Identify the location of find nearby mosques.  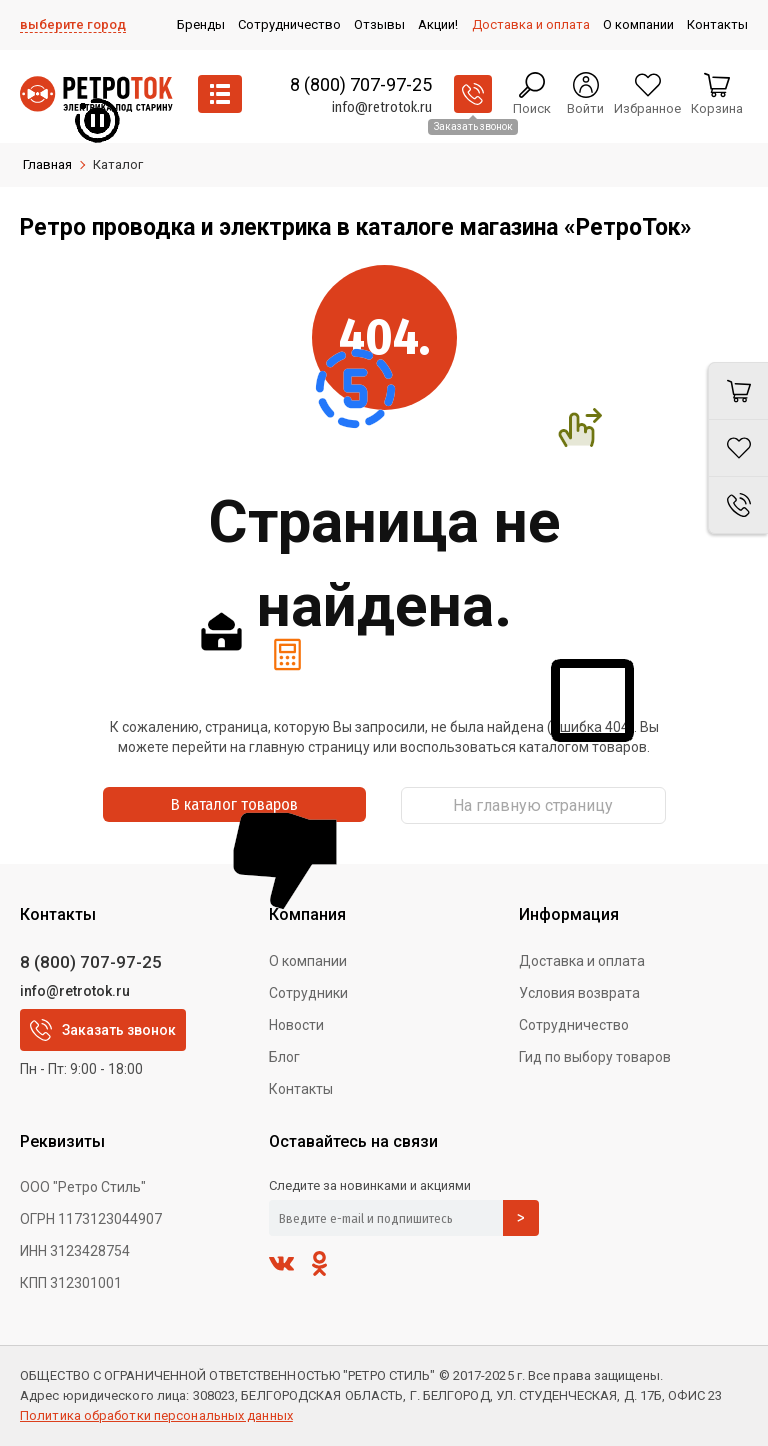
(221, 632).